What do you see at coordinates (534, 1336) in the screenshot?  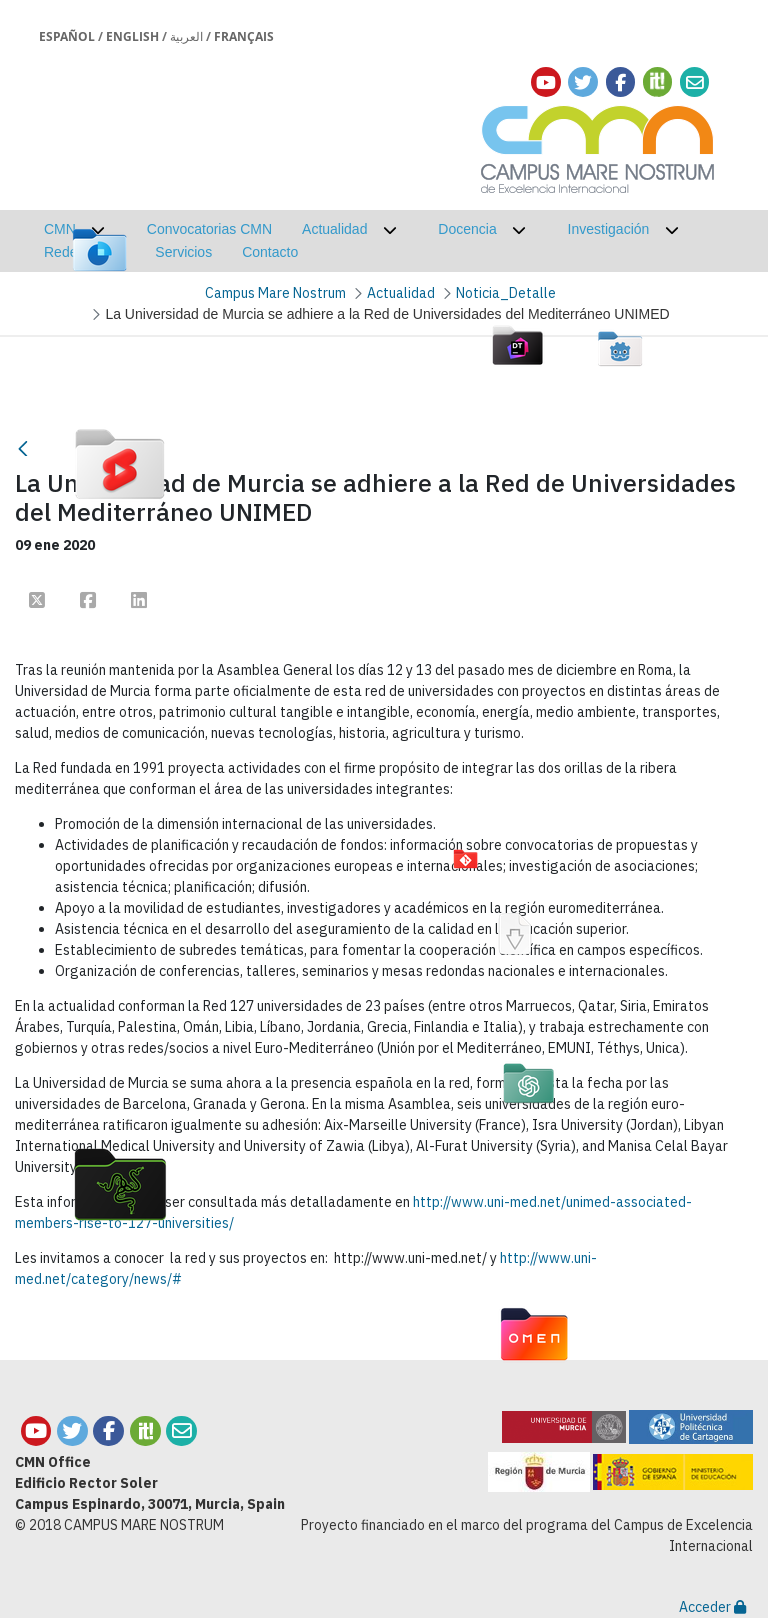 I see `folder for HP Omen gaming software or files` at bounding box center [534, 1336].